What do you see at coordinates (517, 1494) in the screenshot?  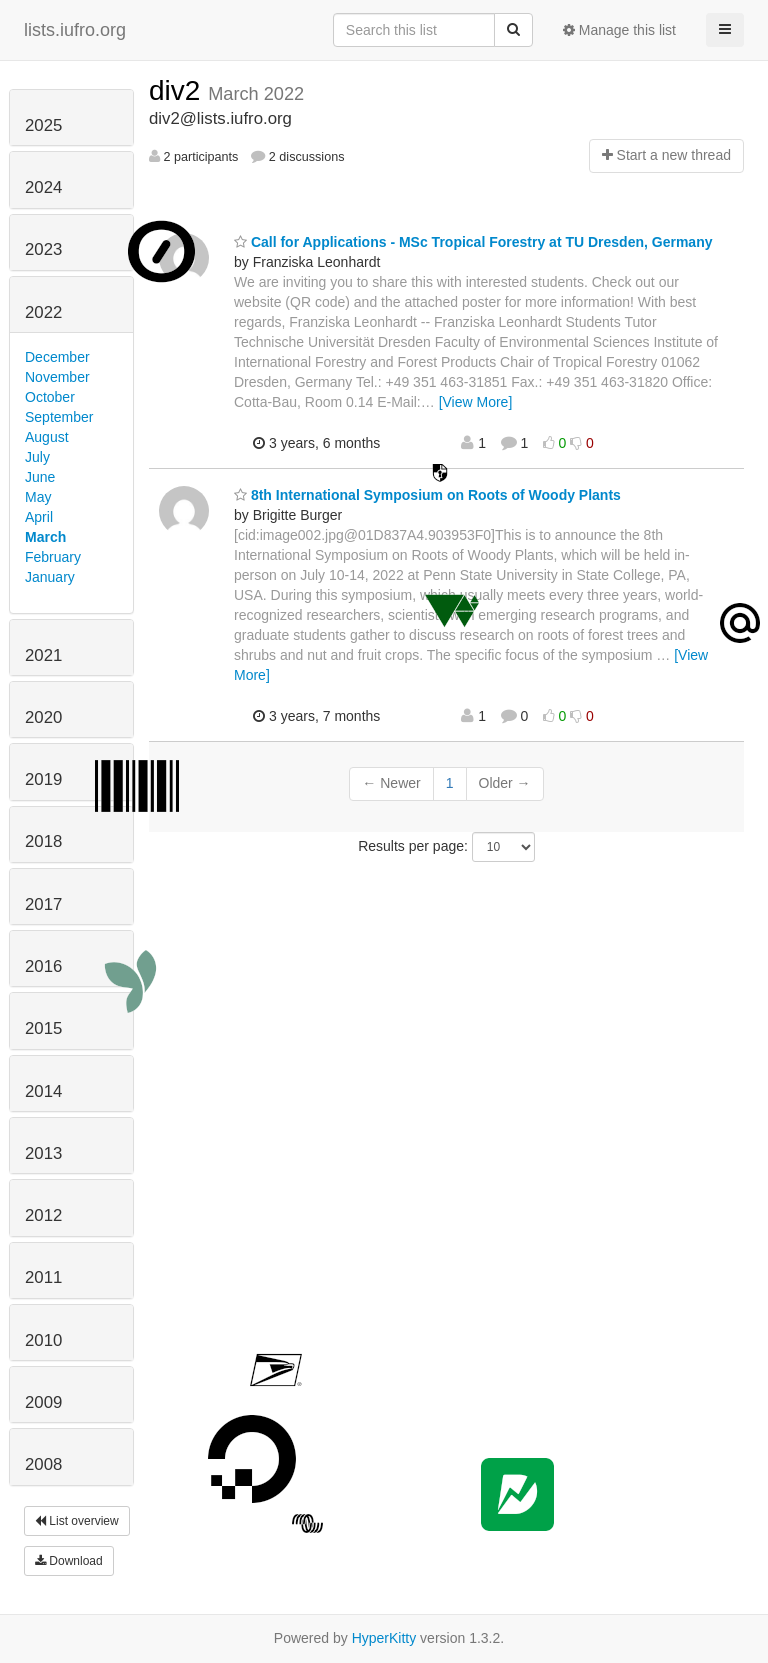 I see `open the Dunzo delivery app` at bounding box center [517, 1494].